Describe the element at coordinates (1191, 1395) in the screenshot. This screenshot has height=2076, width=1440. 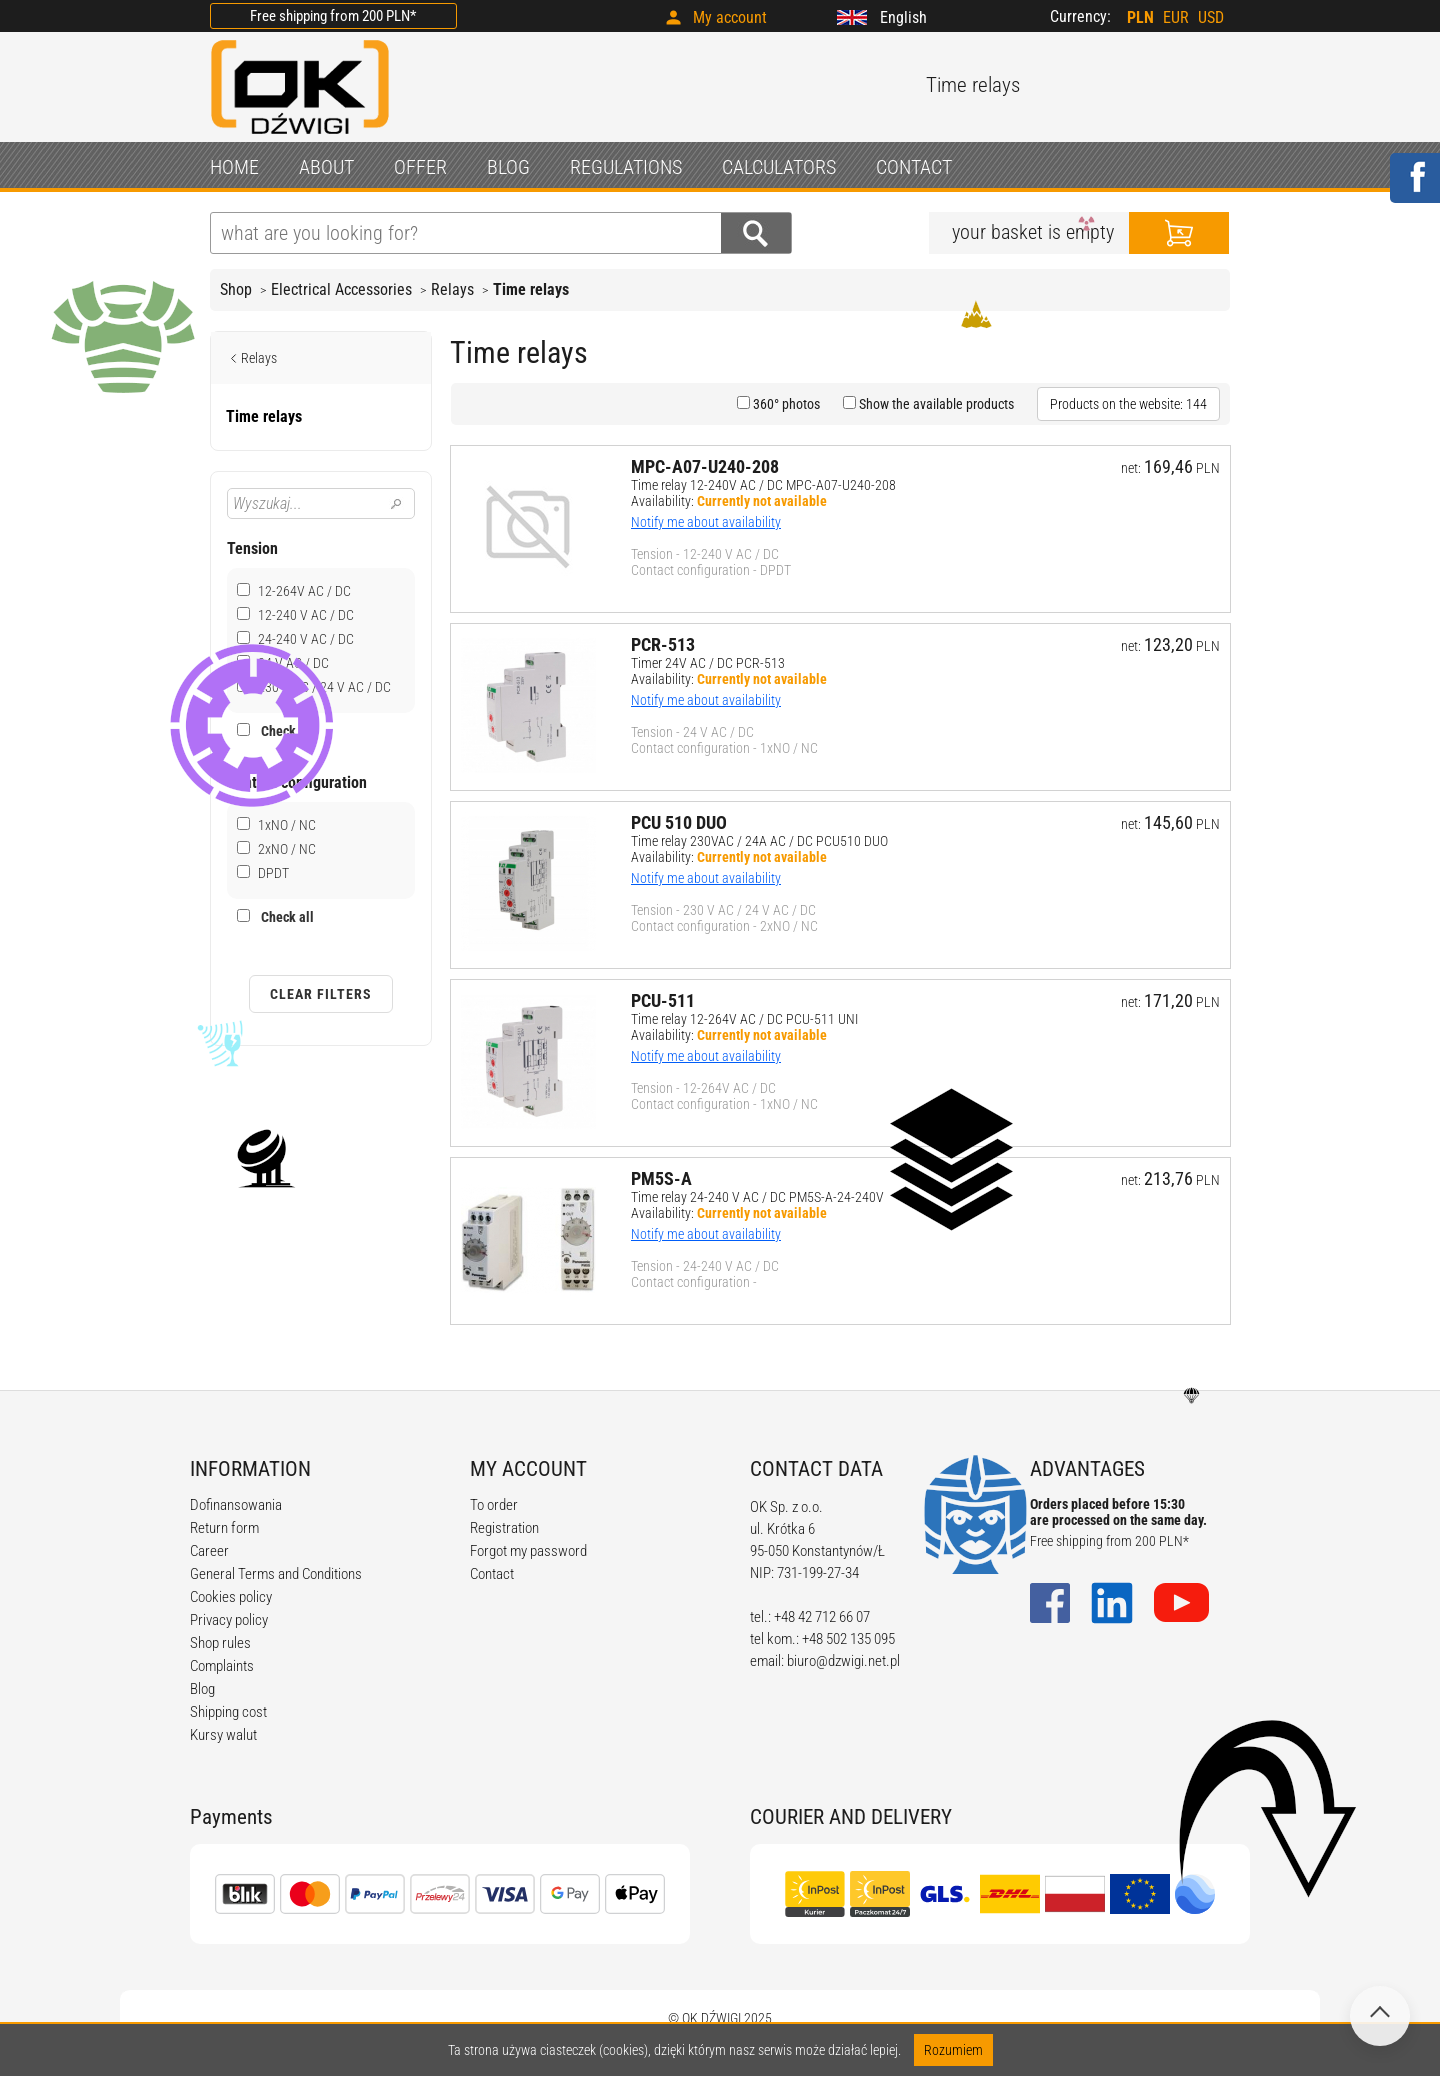
I see `airdrop or delivery incoming` at that location.